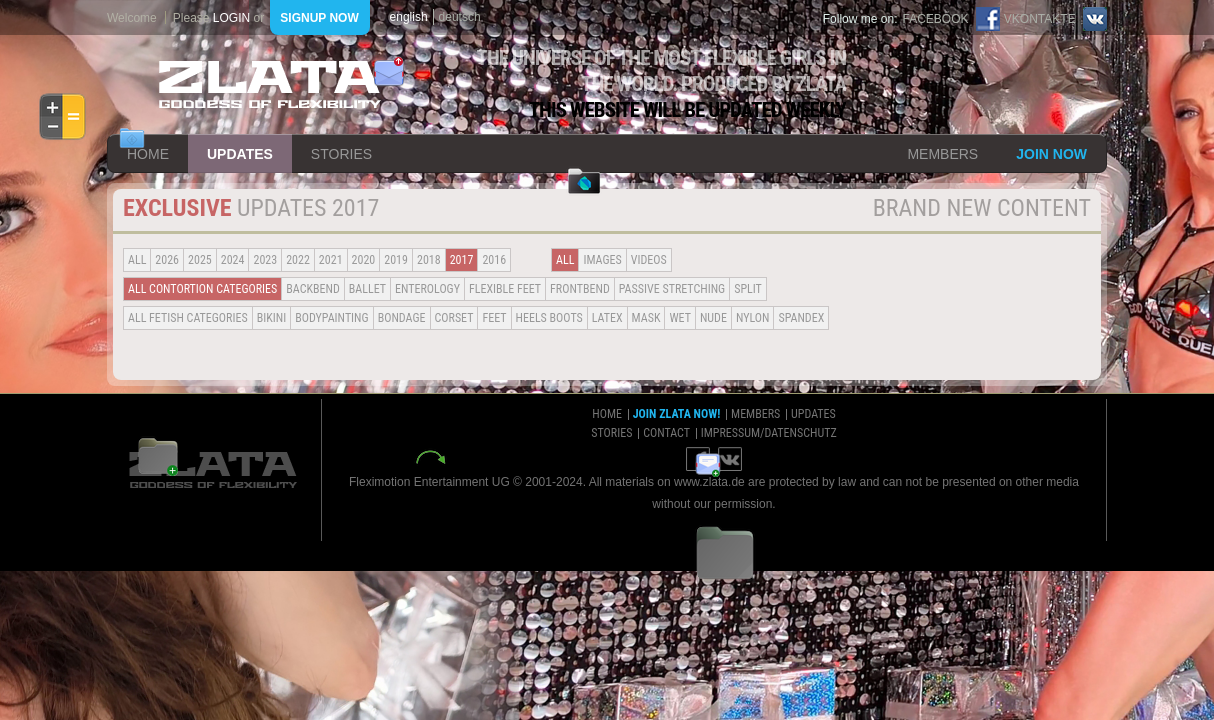 This screenshot has height=720, width=1214. What do you see at coordinates (584, 182) in the screenshot?
I see `open dart project folder` at bounding box center [584, 182].